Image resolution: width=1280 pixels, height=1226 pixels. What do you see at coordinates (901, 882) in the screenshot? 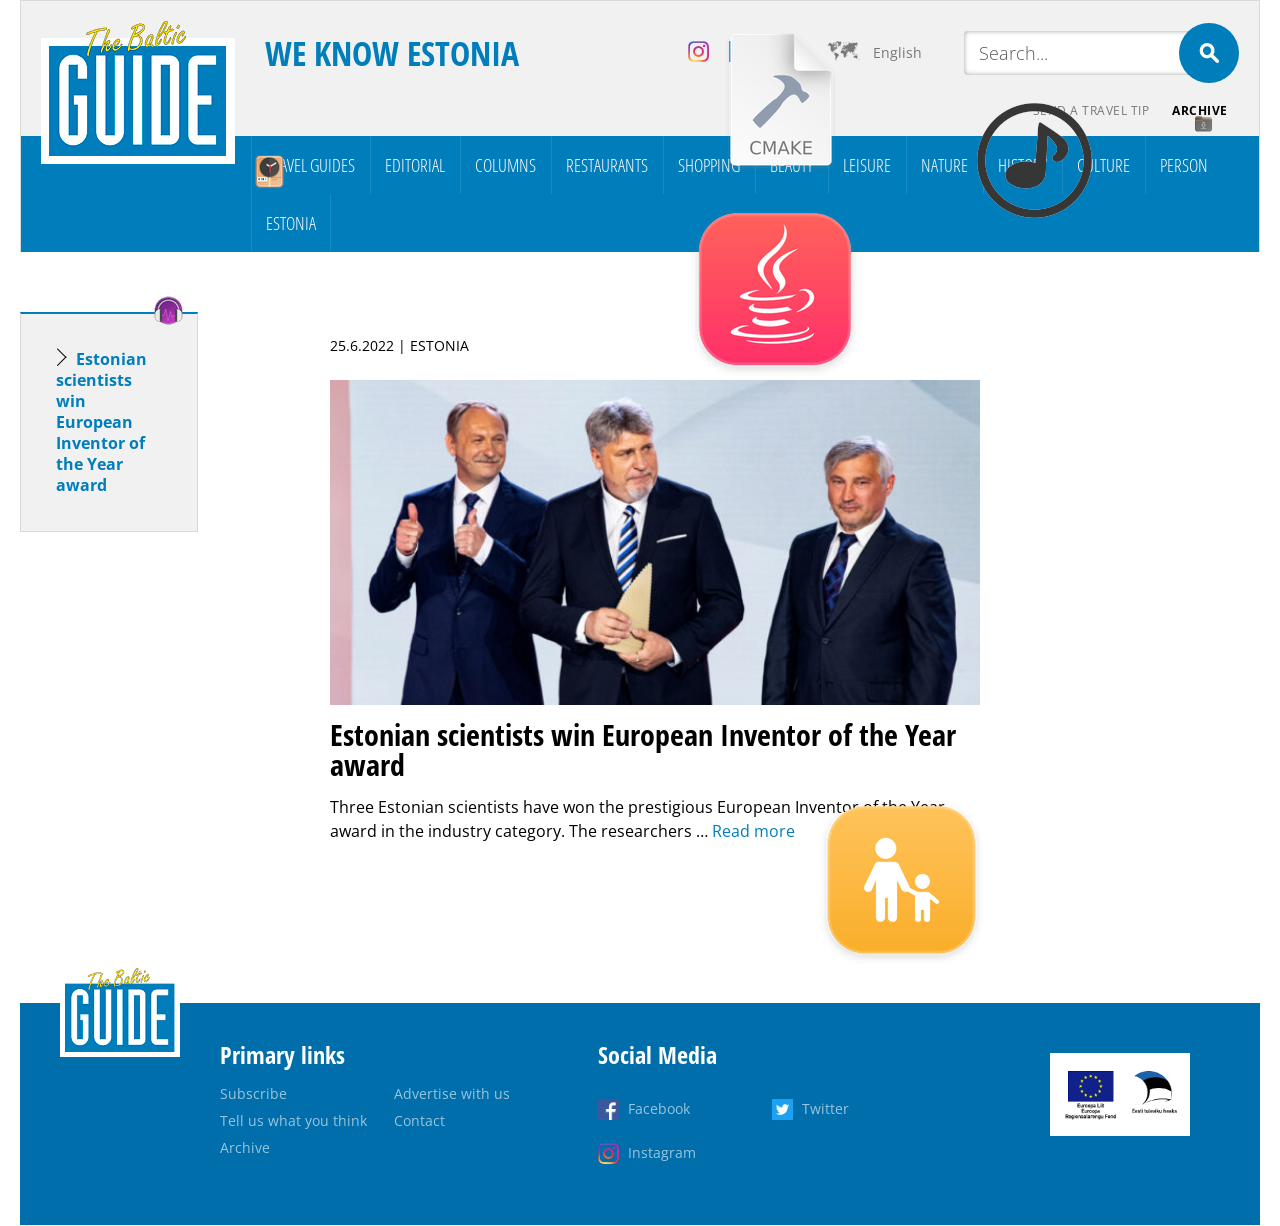
I see `access parental controls settings` at bounding box center [901, 882].